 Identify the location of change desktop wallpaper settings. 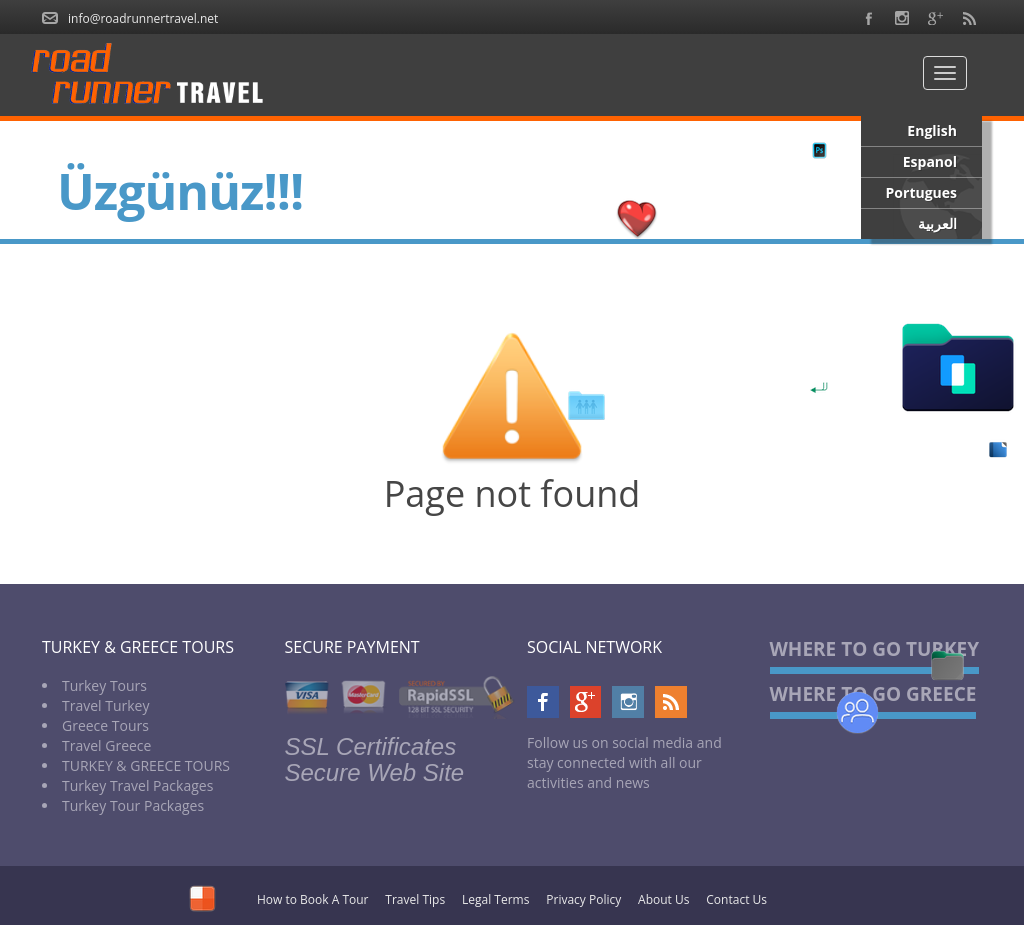
(998, 449).